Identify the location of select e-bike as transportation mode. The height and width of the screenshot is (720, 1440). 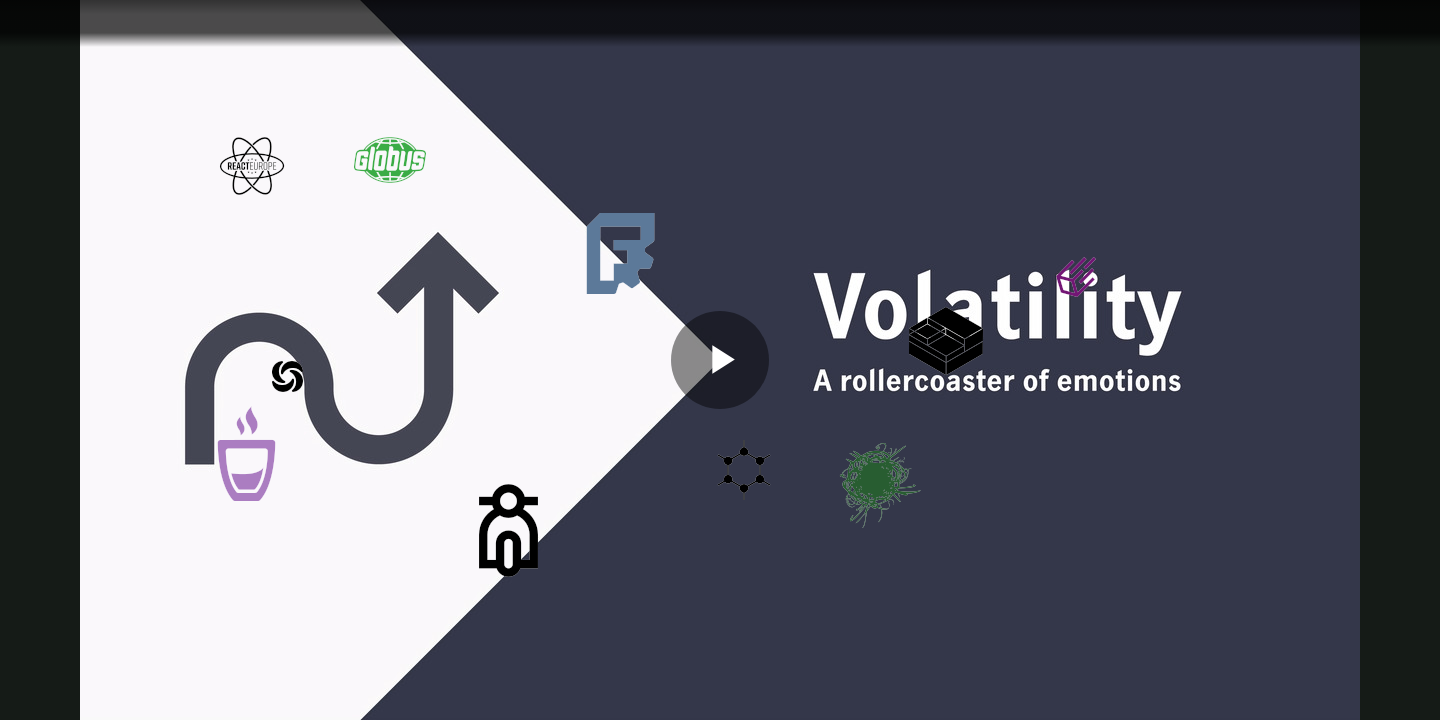
(508, 530).